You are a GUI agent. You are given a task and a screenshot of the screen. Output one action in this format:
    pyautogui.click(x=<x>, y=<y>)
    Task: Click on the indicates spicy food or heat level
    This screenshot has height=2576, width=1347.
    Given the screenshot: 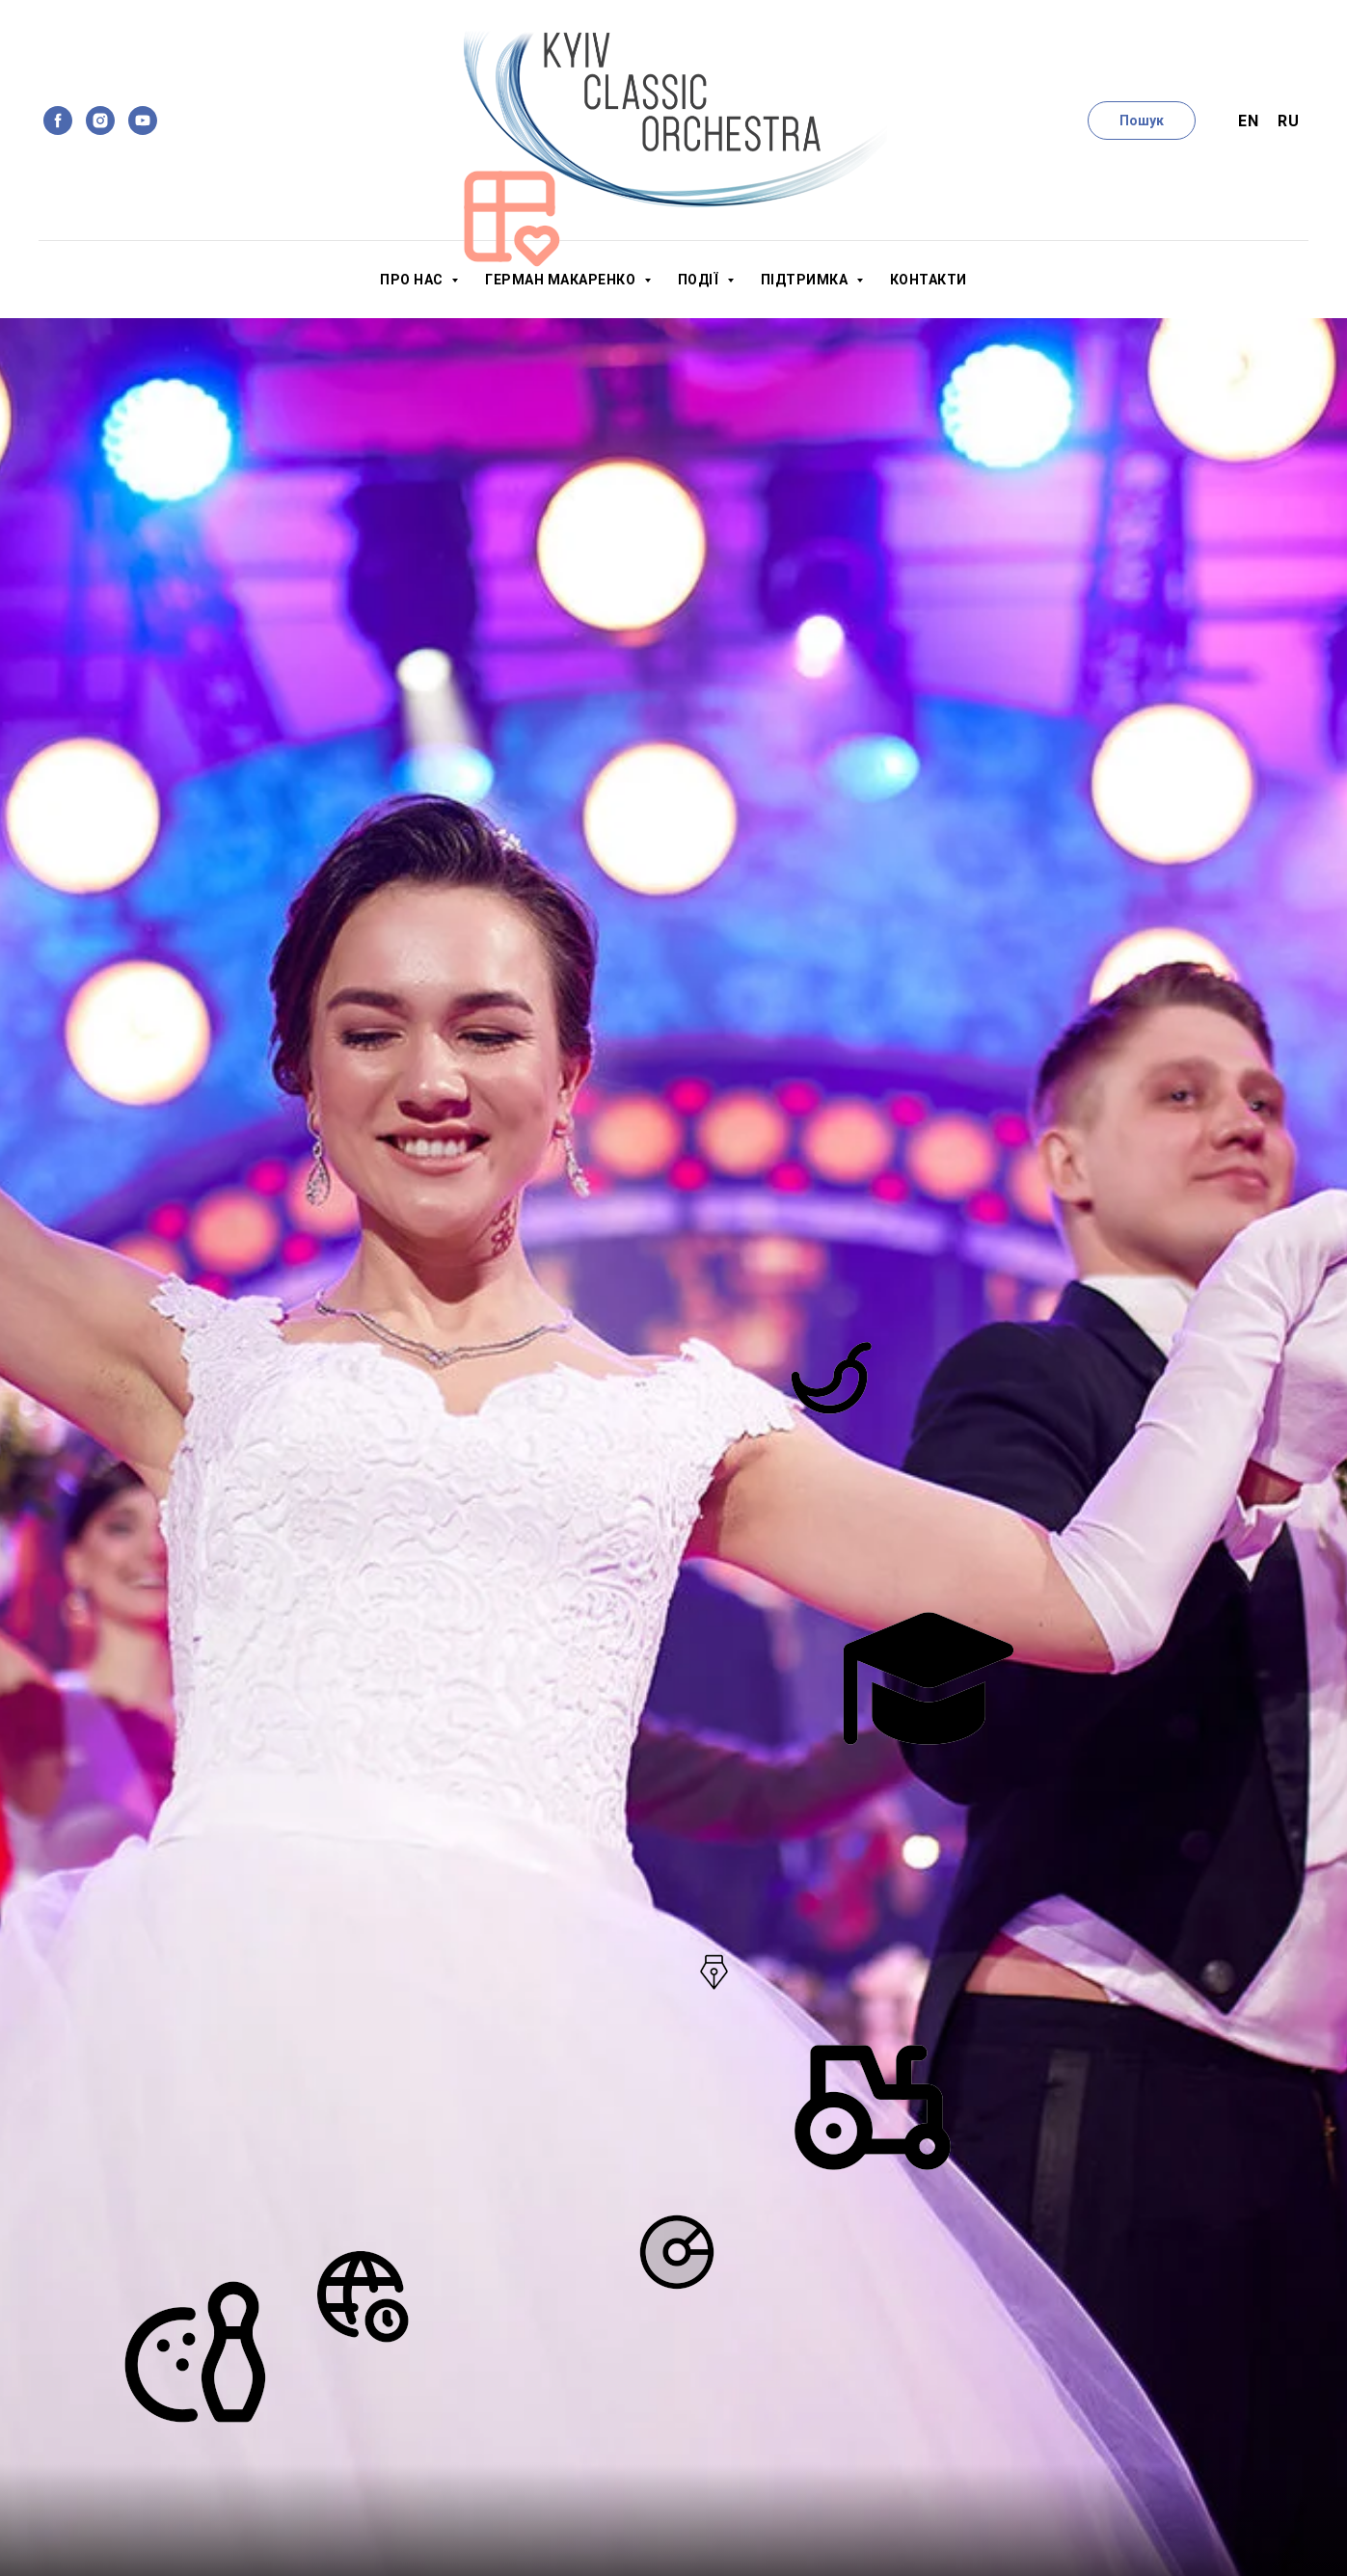 What is the action you would take?
    pyautogui.click(x=833, y=1380)
    